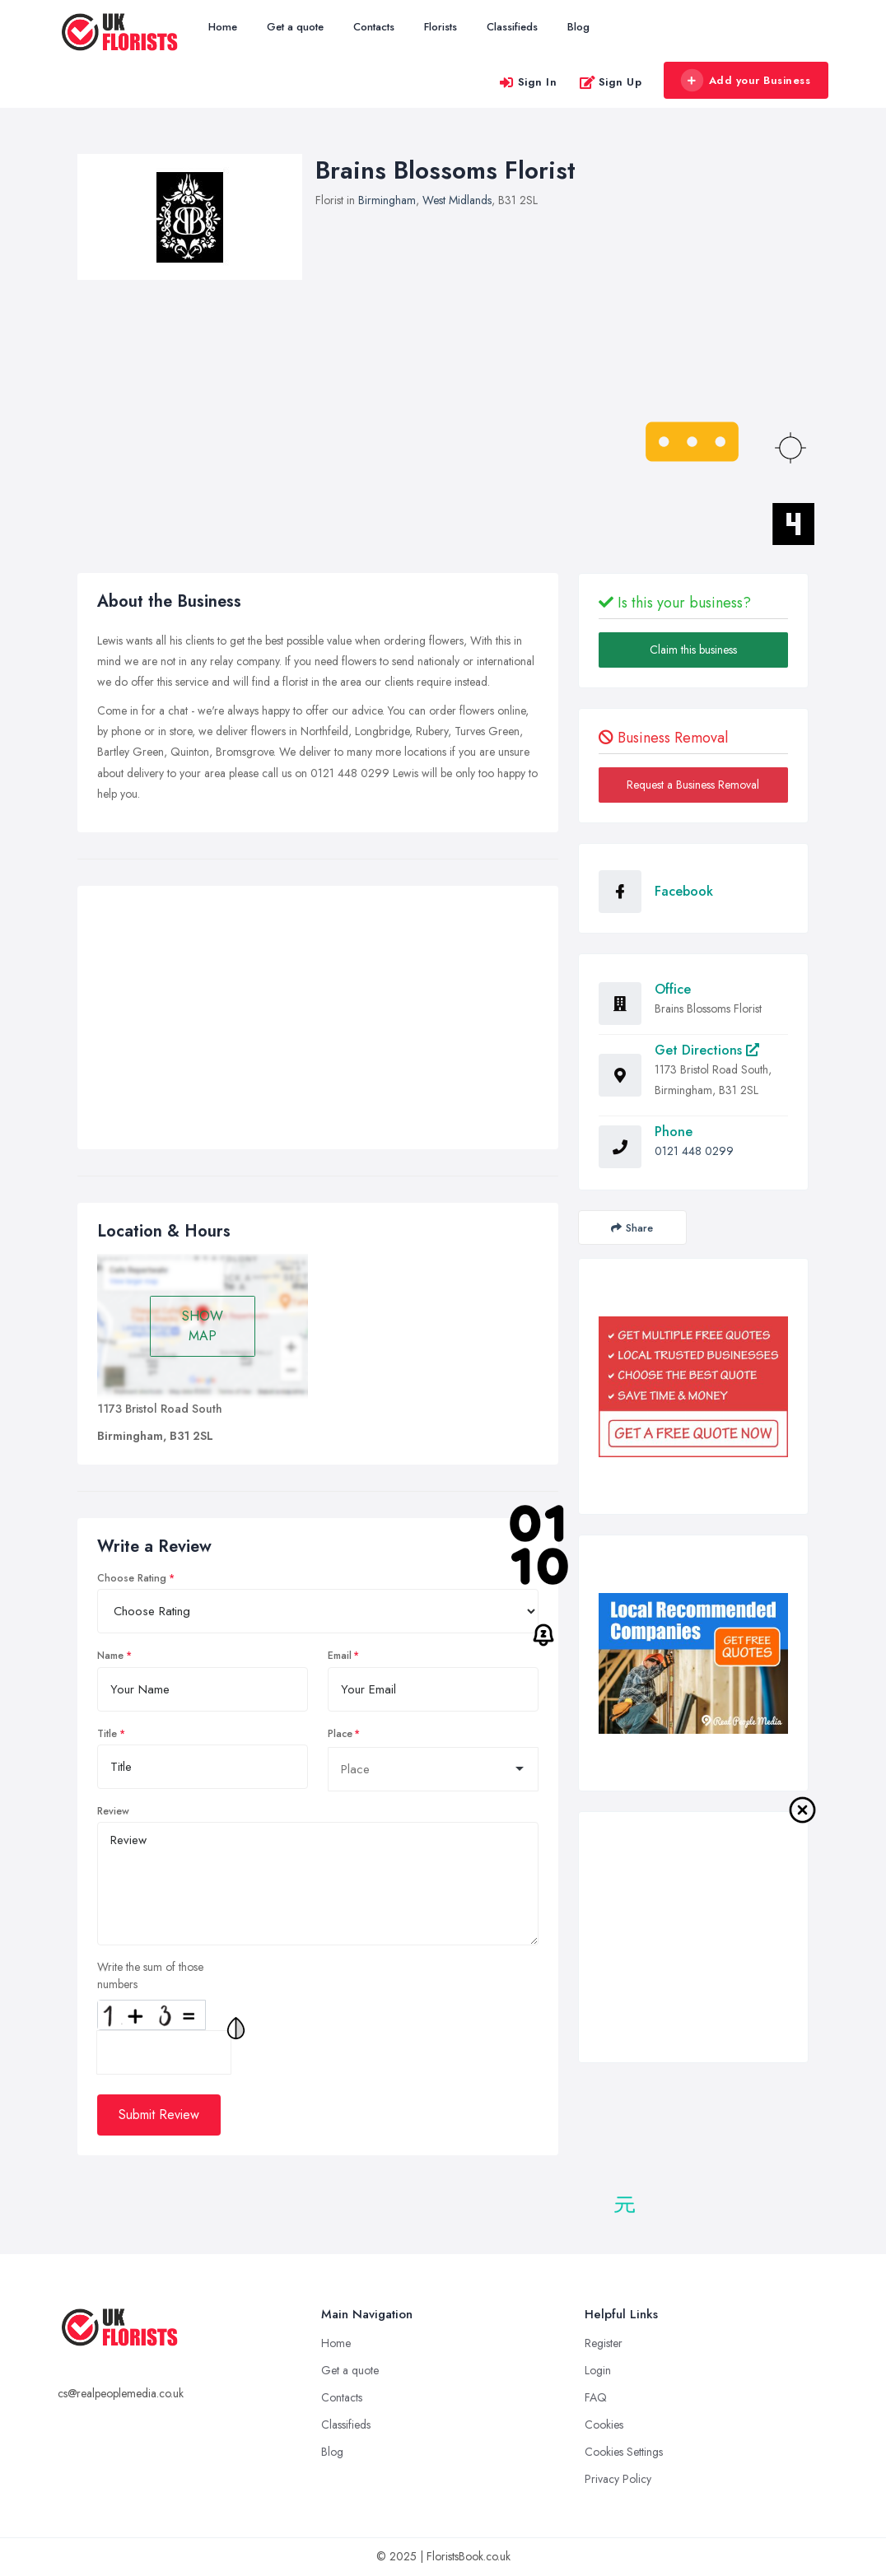 The width and height of the screenshot is (886, 2576). What do you see at coordinates (543, 1635) in the screenshot?
I see `enable sleep mode or snooze notifications` at bounding box center [543, 1635].